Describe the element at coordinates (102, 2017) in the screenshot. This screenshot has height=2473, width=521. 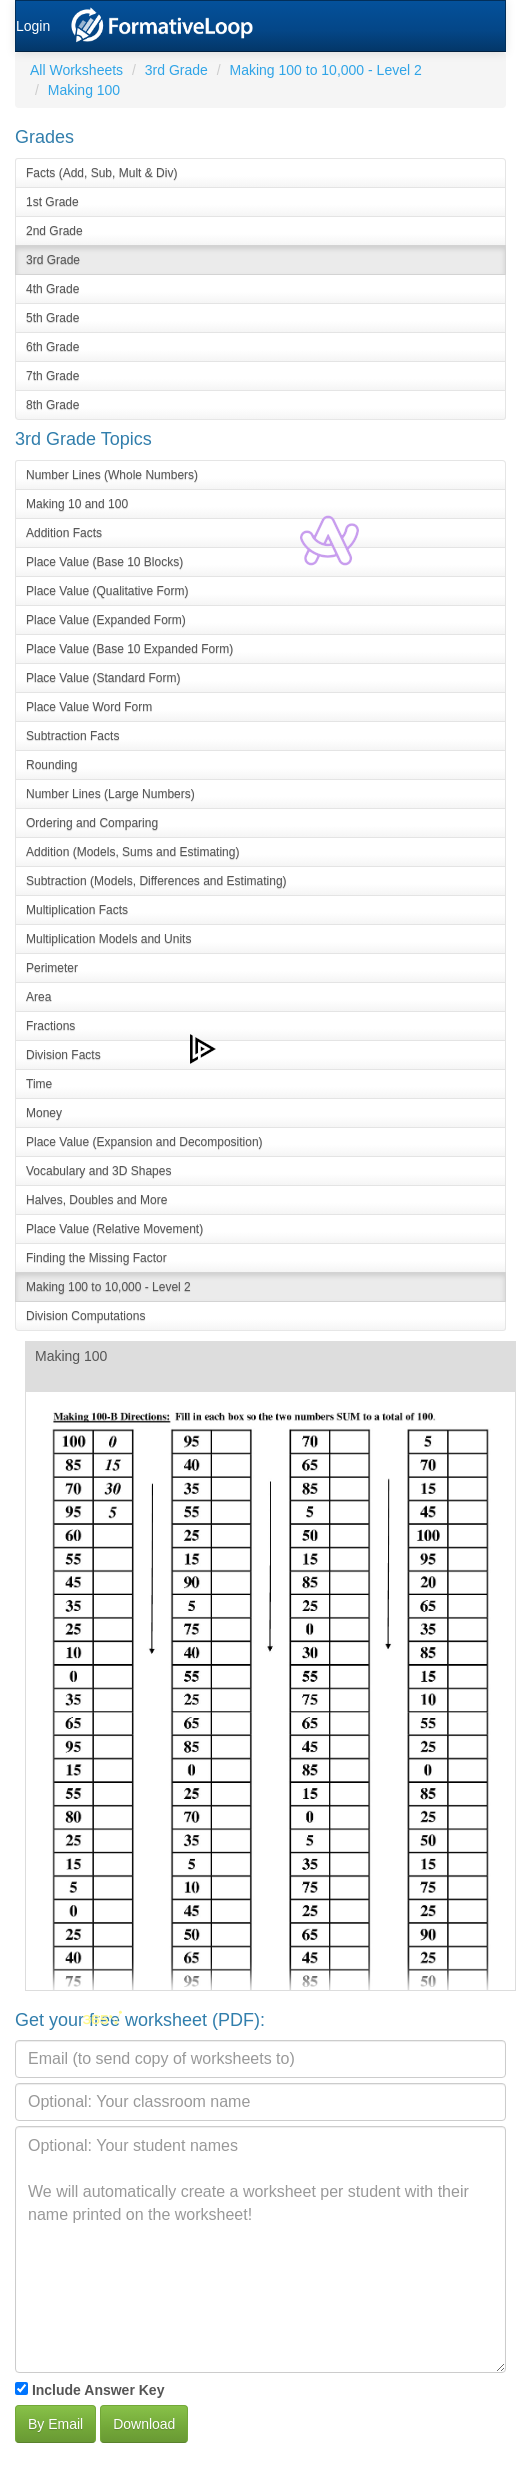
I see `365 data science logo` at that location.